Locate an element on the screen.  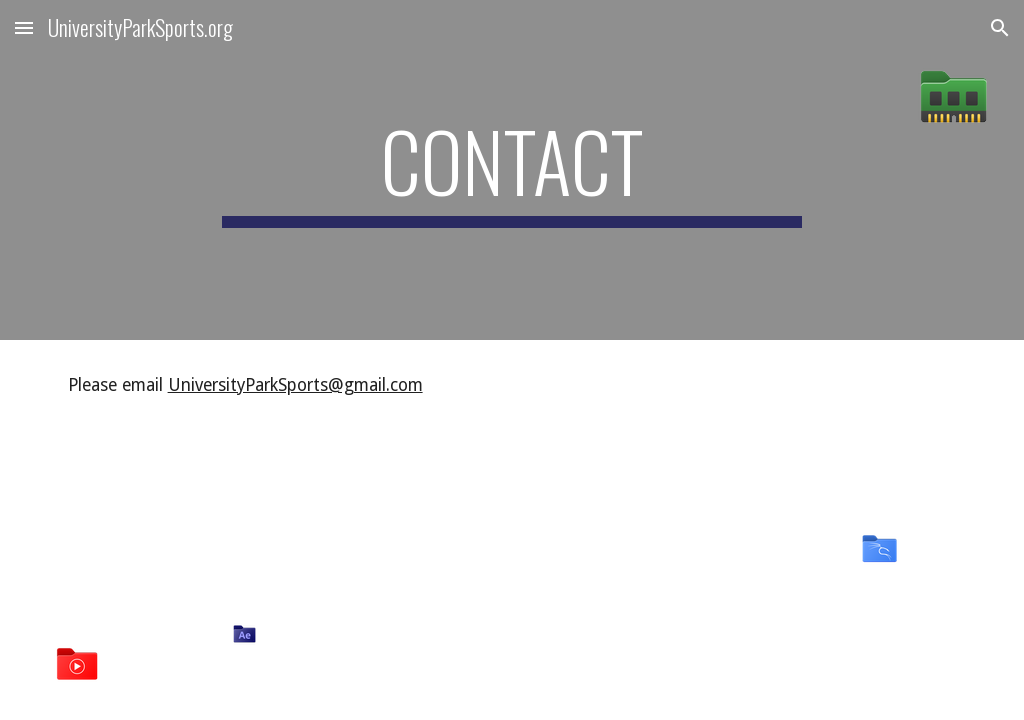
folder containing Adobe After Effects project files is located at coordinates (244, 634).